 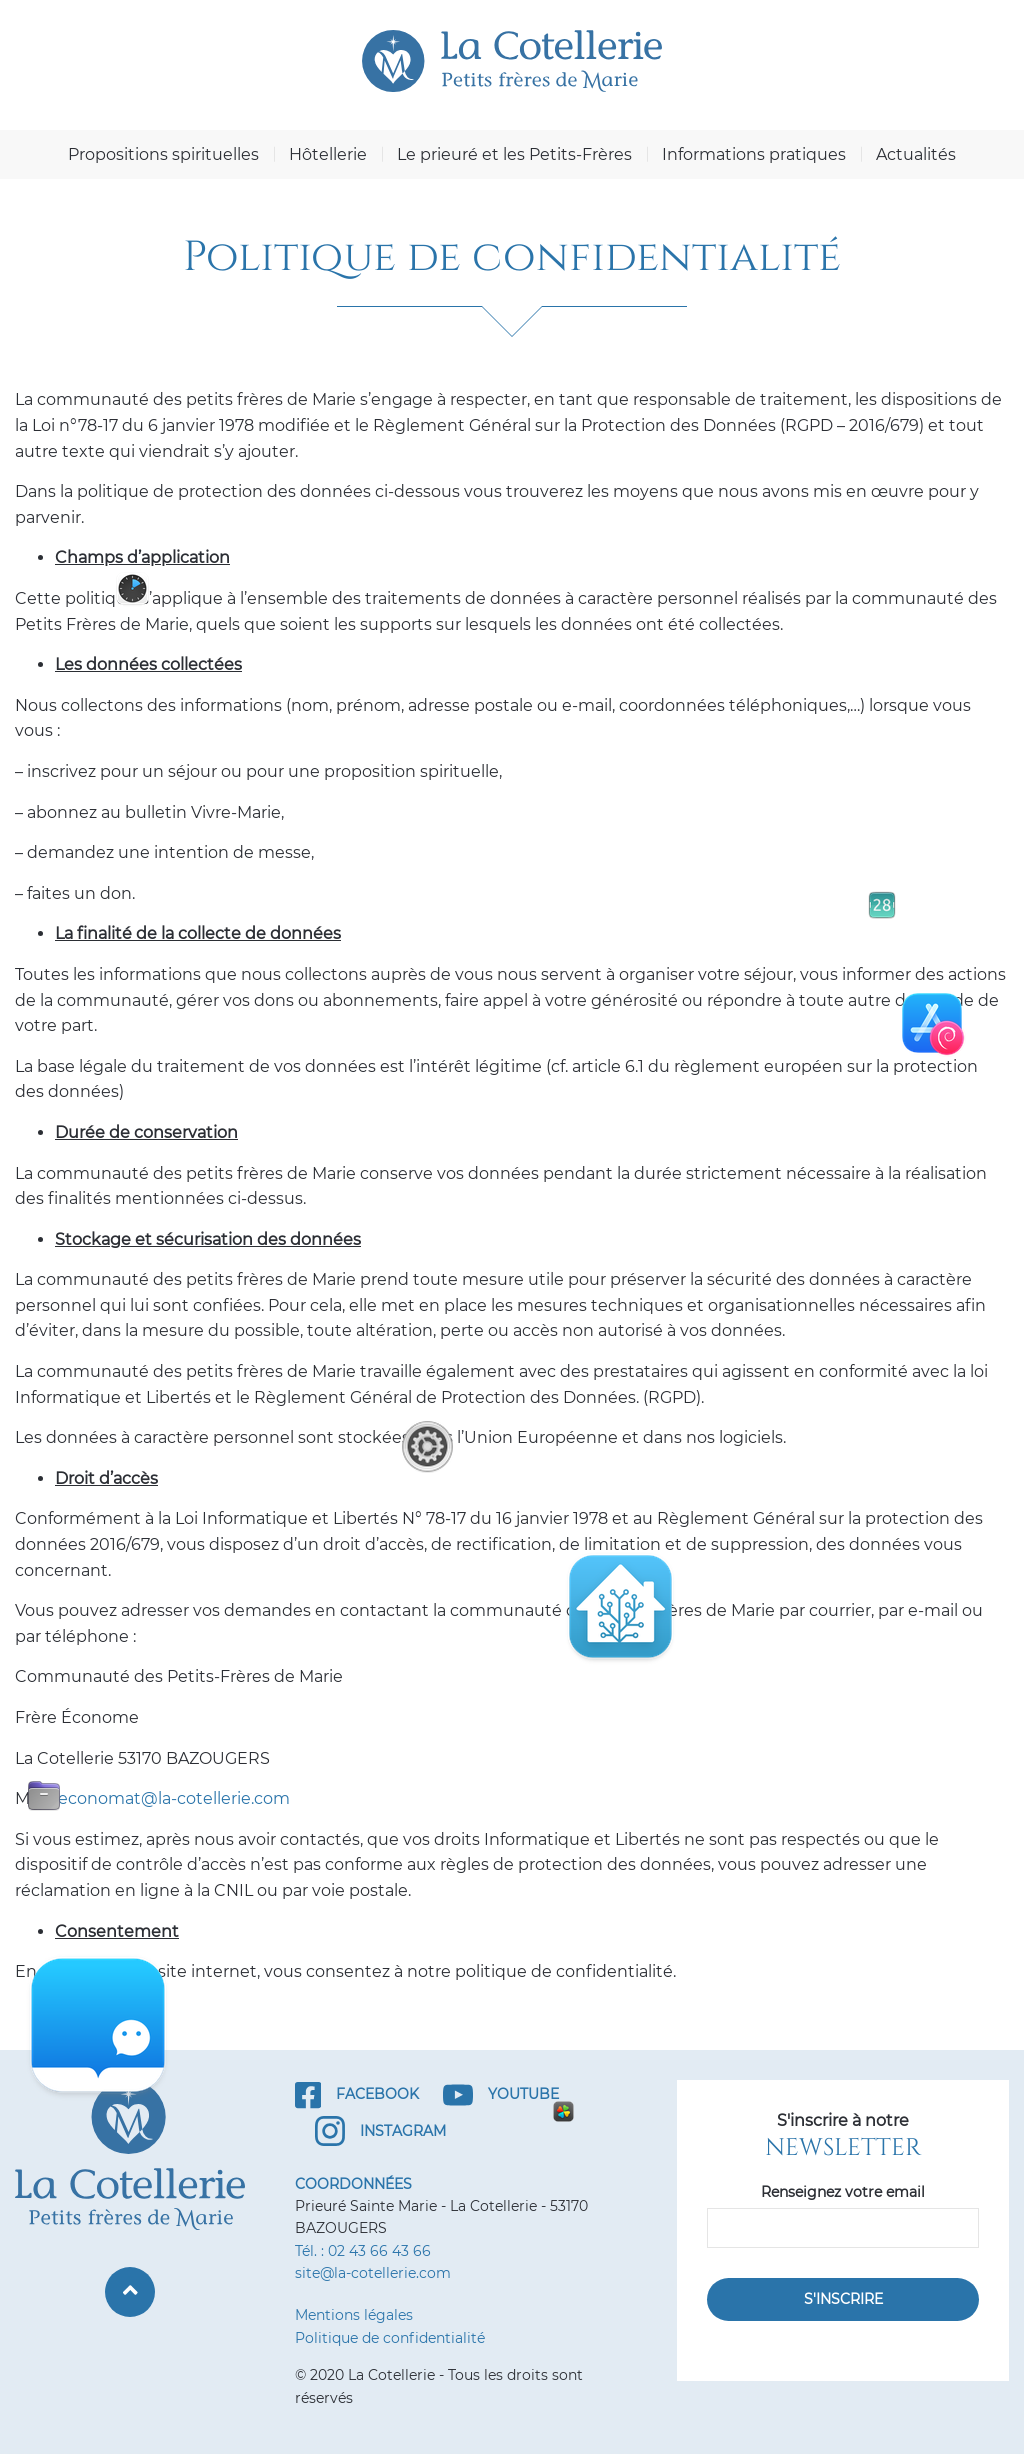 I want to click on open gnome calendar app, so click(x=882, y=905).